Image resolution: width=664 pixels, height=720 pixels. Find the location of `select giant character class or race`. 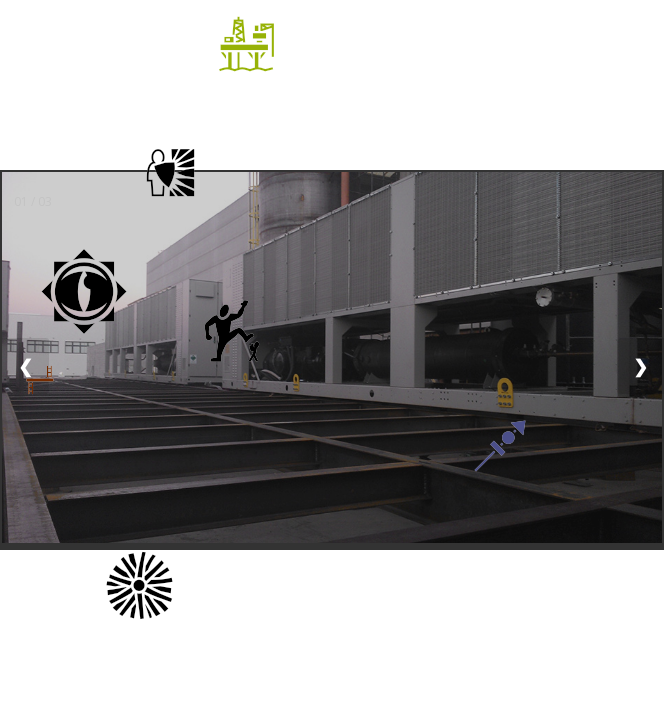

select giant character class or race is located at coordinates (232, 331).